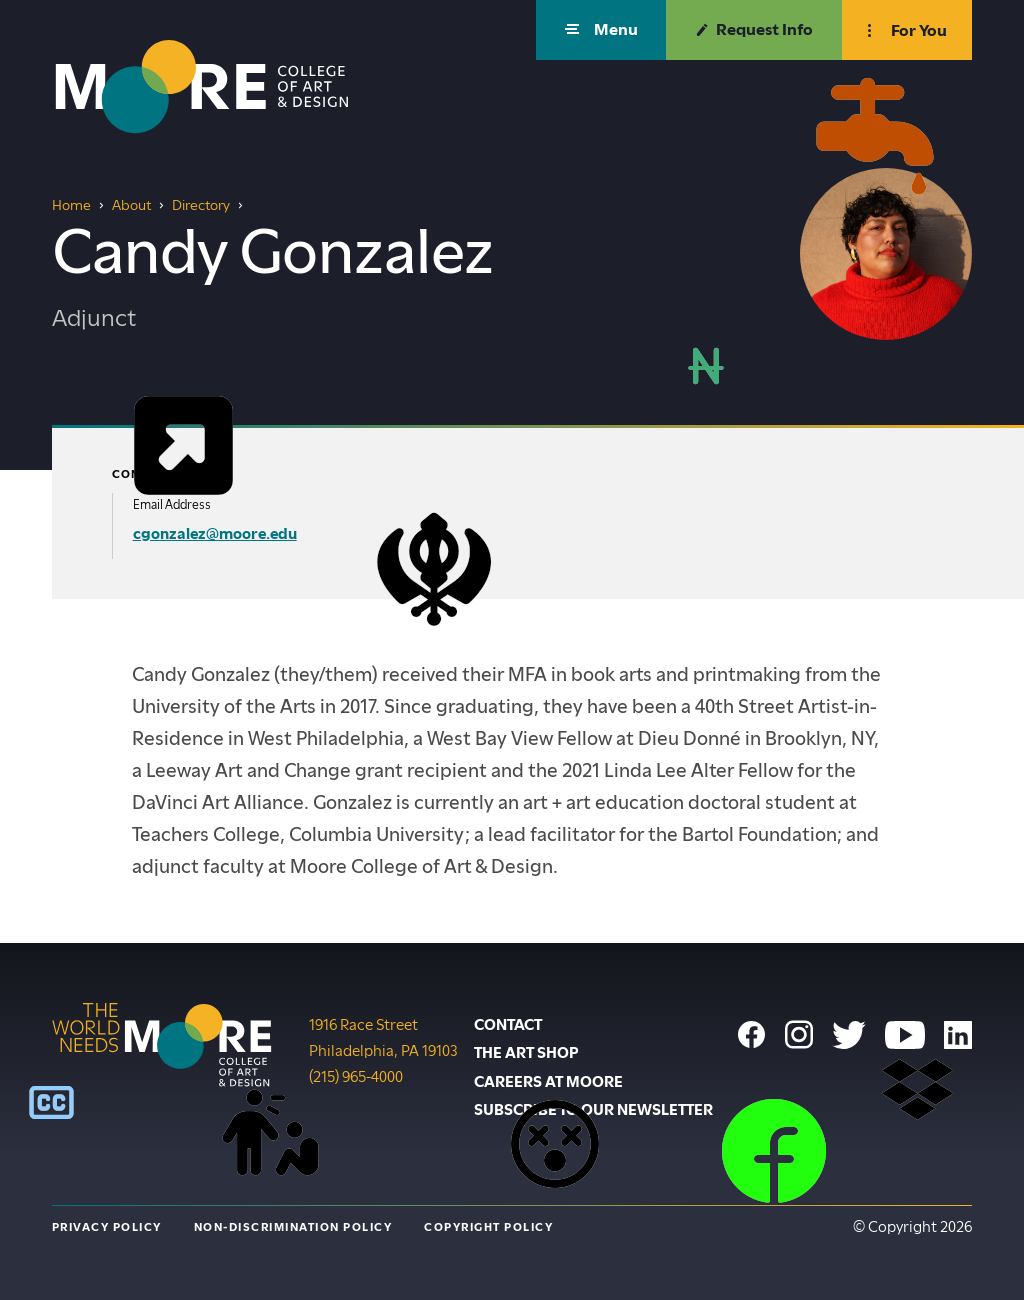  Describe the element at coordinates (183, 445) in the screenshot. I see `open link in a new tab or window` at that location.